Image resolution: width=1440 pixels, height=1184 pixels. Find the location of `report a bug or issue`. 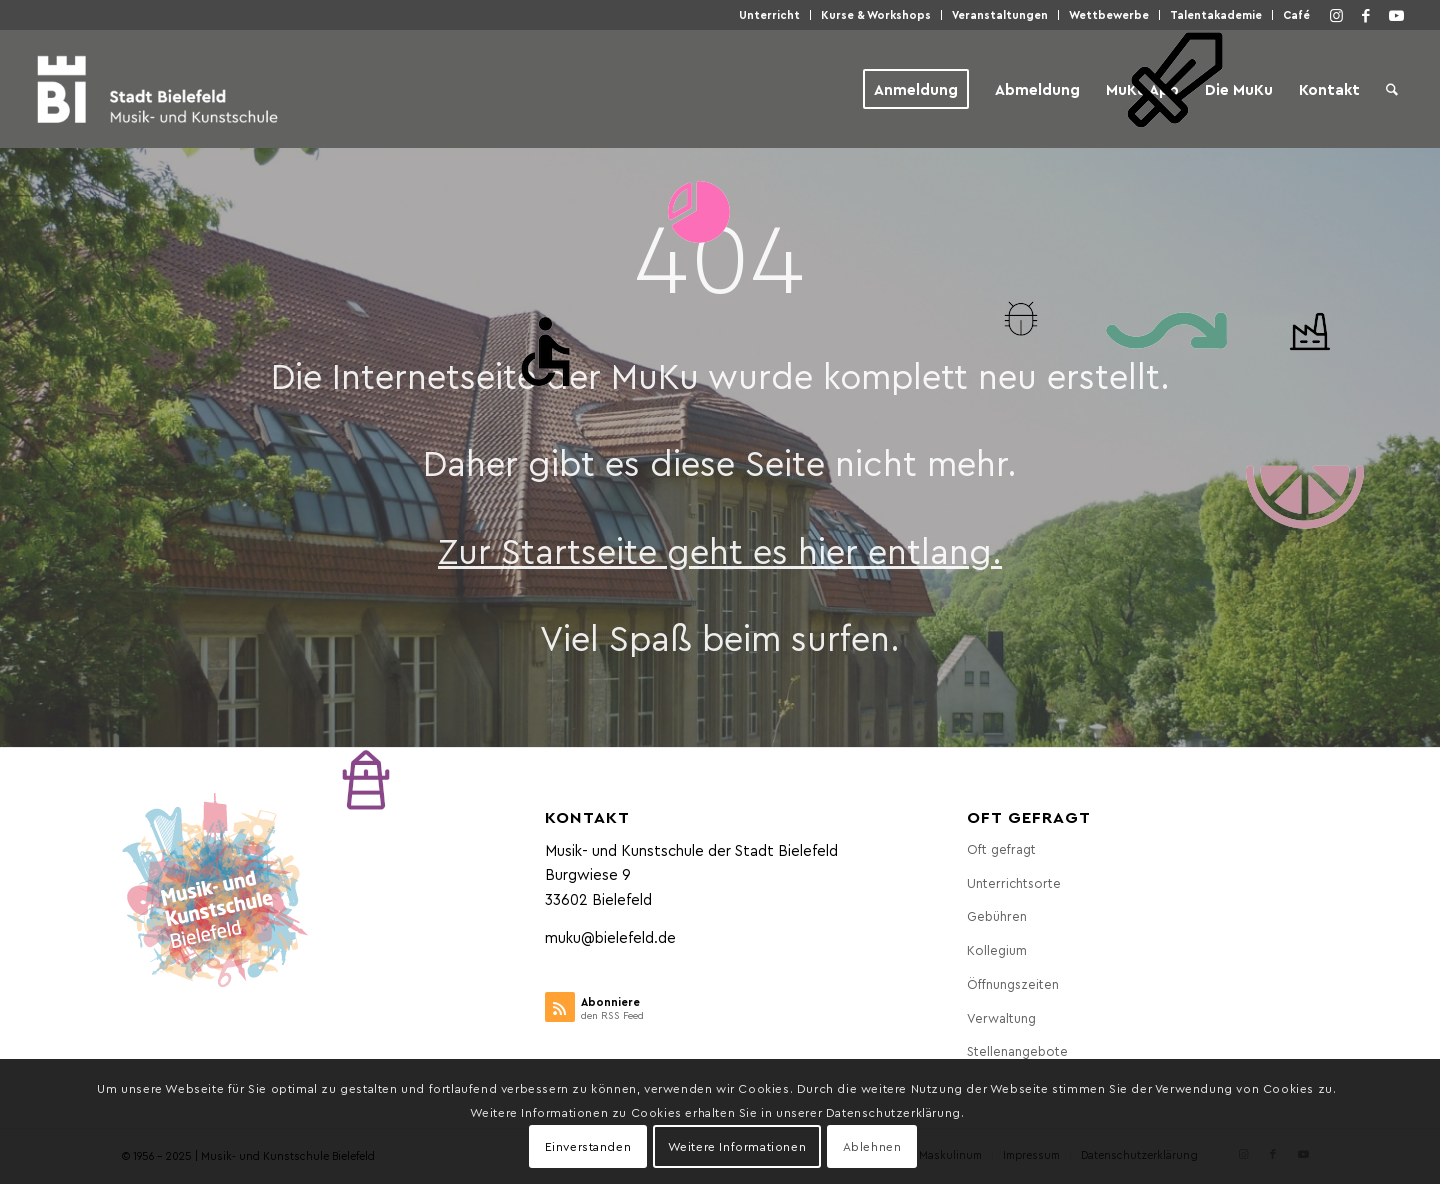

report a bug or issue is located at coordinates (1021, 318).